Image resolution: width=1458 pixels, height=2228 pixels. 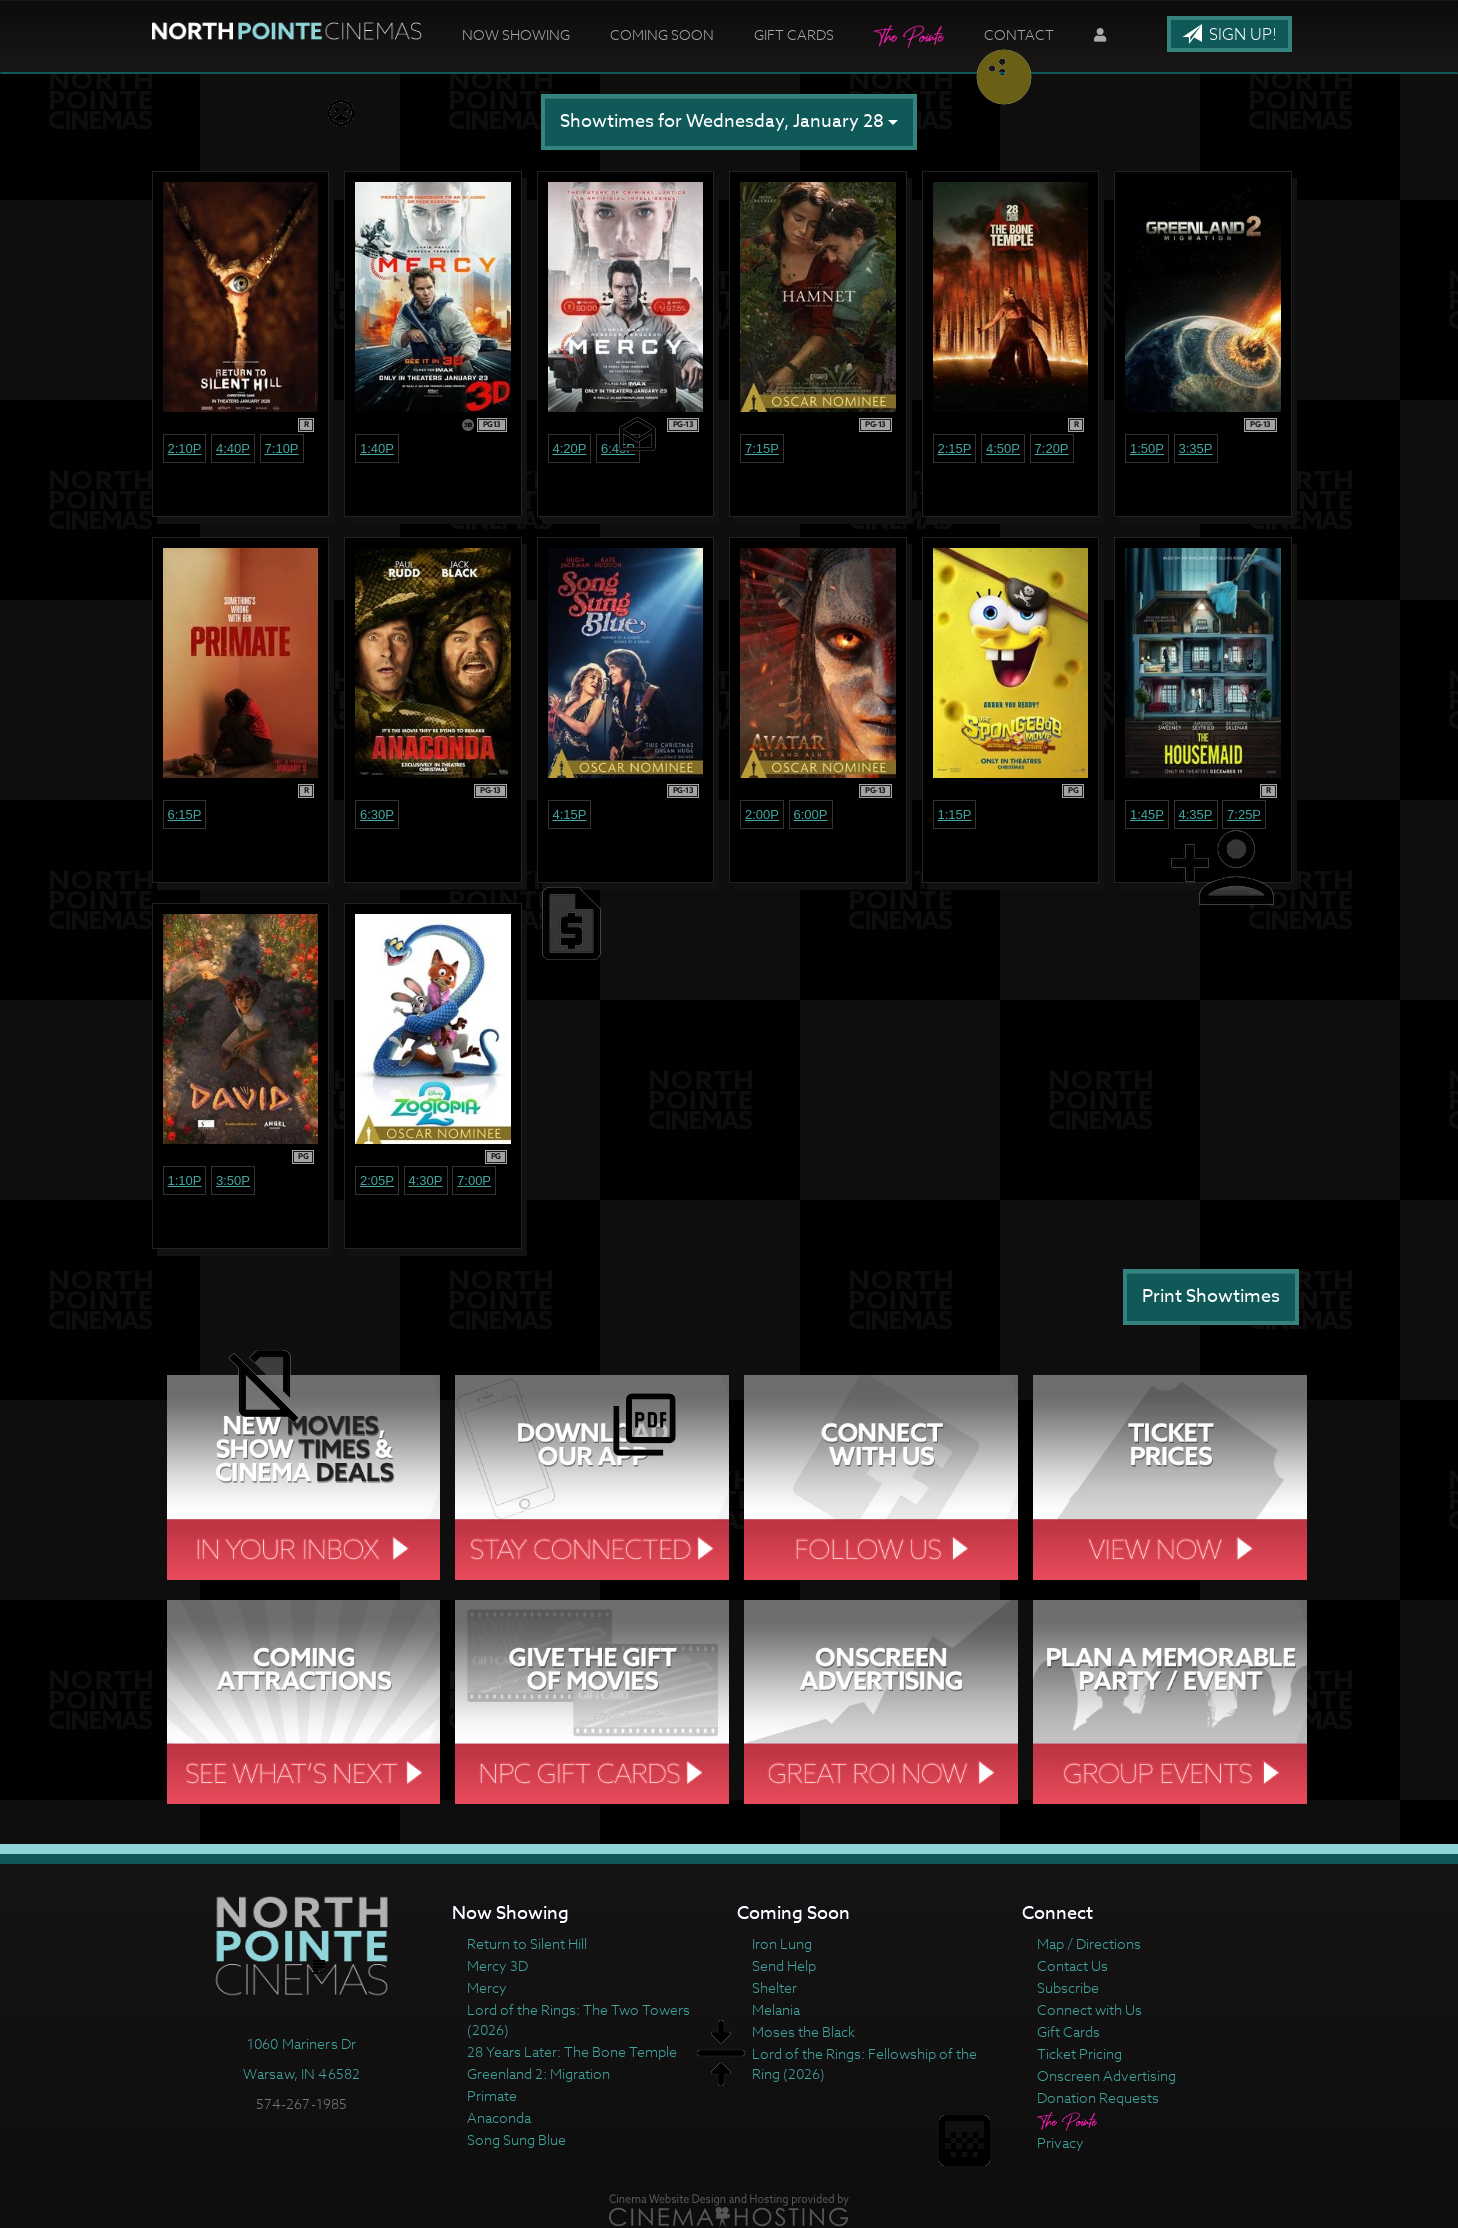 What do you see at coordinates (964, 2140) in the screenshot?
I see `apply a gradient effect to an image` at bounding box center [964, 2140].